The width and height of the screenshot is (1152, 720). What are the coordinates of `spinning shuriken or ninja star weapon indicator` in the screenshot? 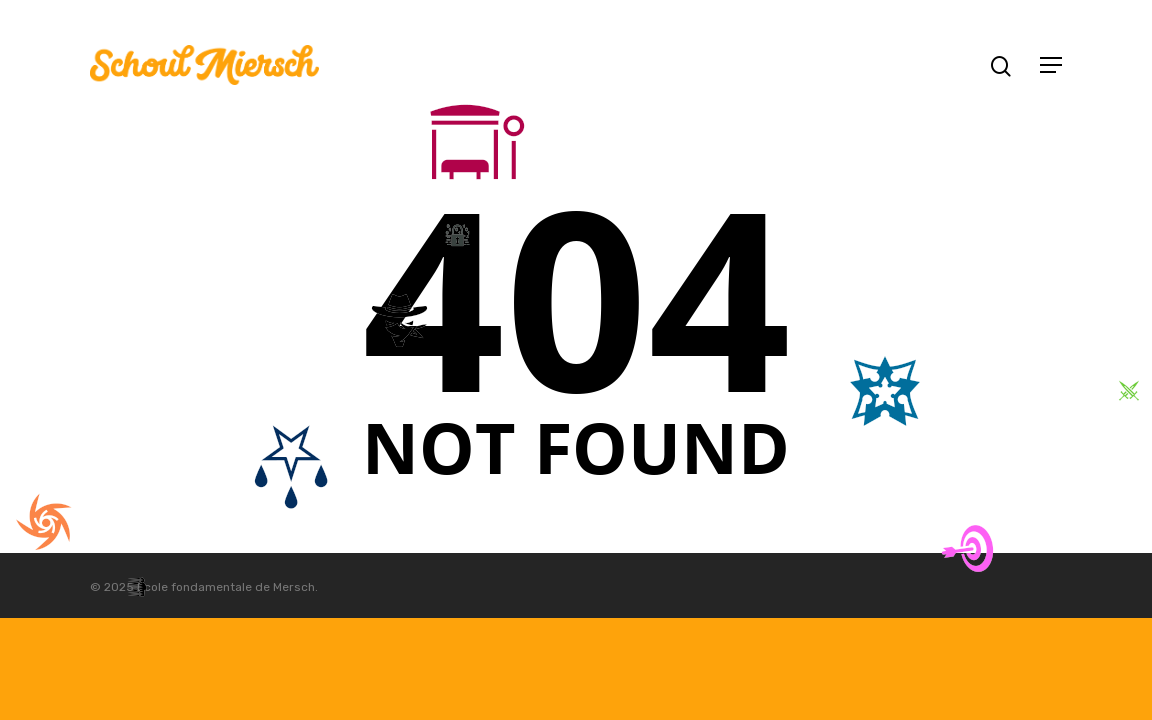 It's located at (44, 522).